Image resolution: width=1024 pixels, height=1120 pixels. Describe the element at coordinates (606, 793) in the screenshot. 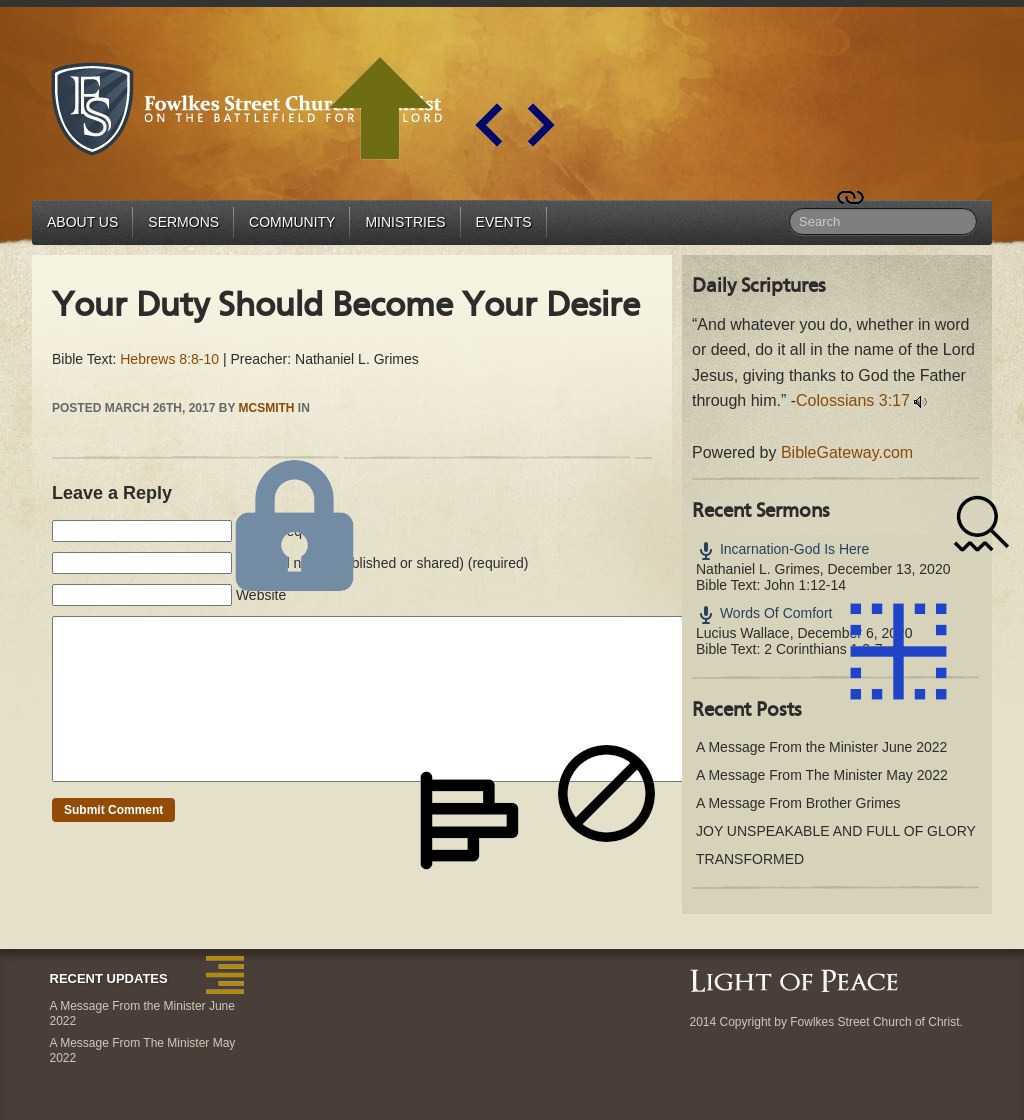

I see `block or ban a user` at that location.